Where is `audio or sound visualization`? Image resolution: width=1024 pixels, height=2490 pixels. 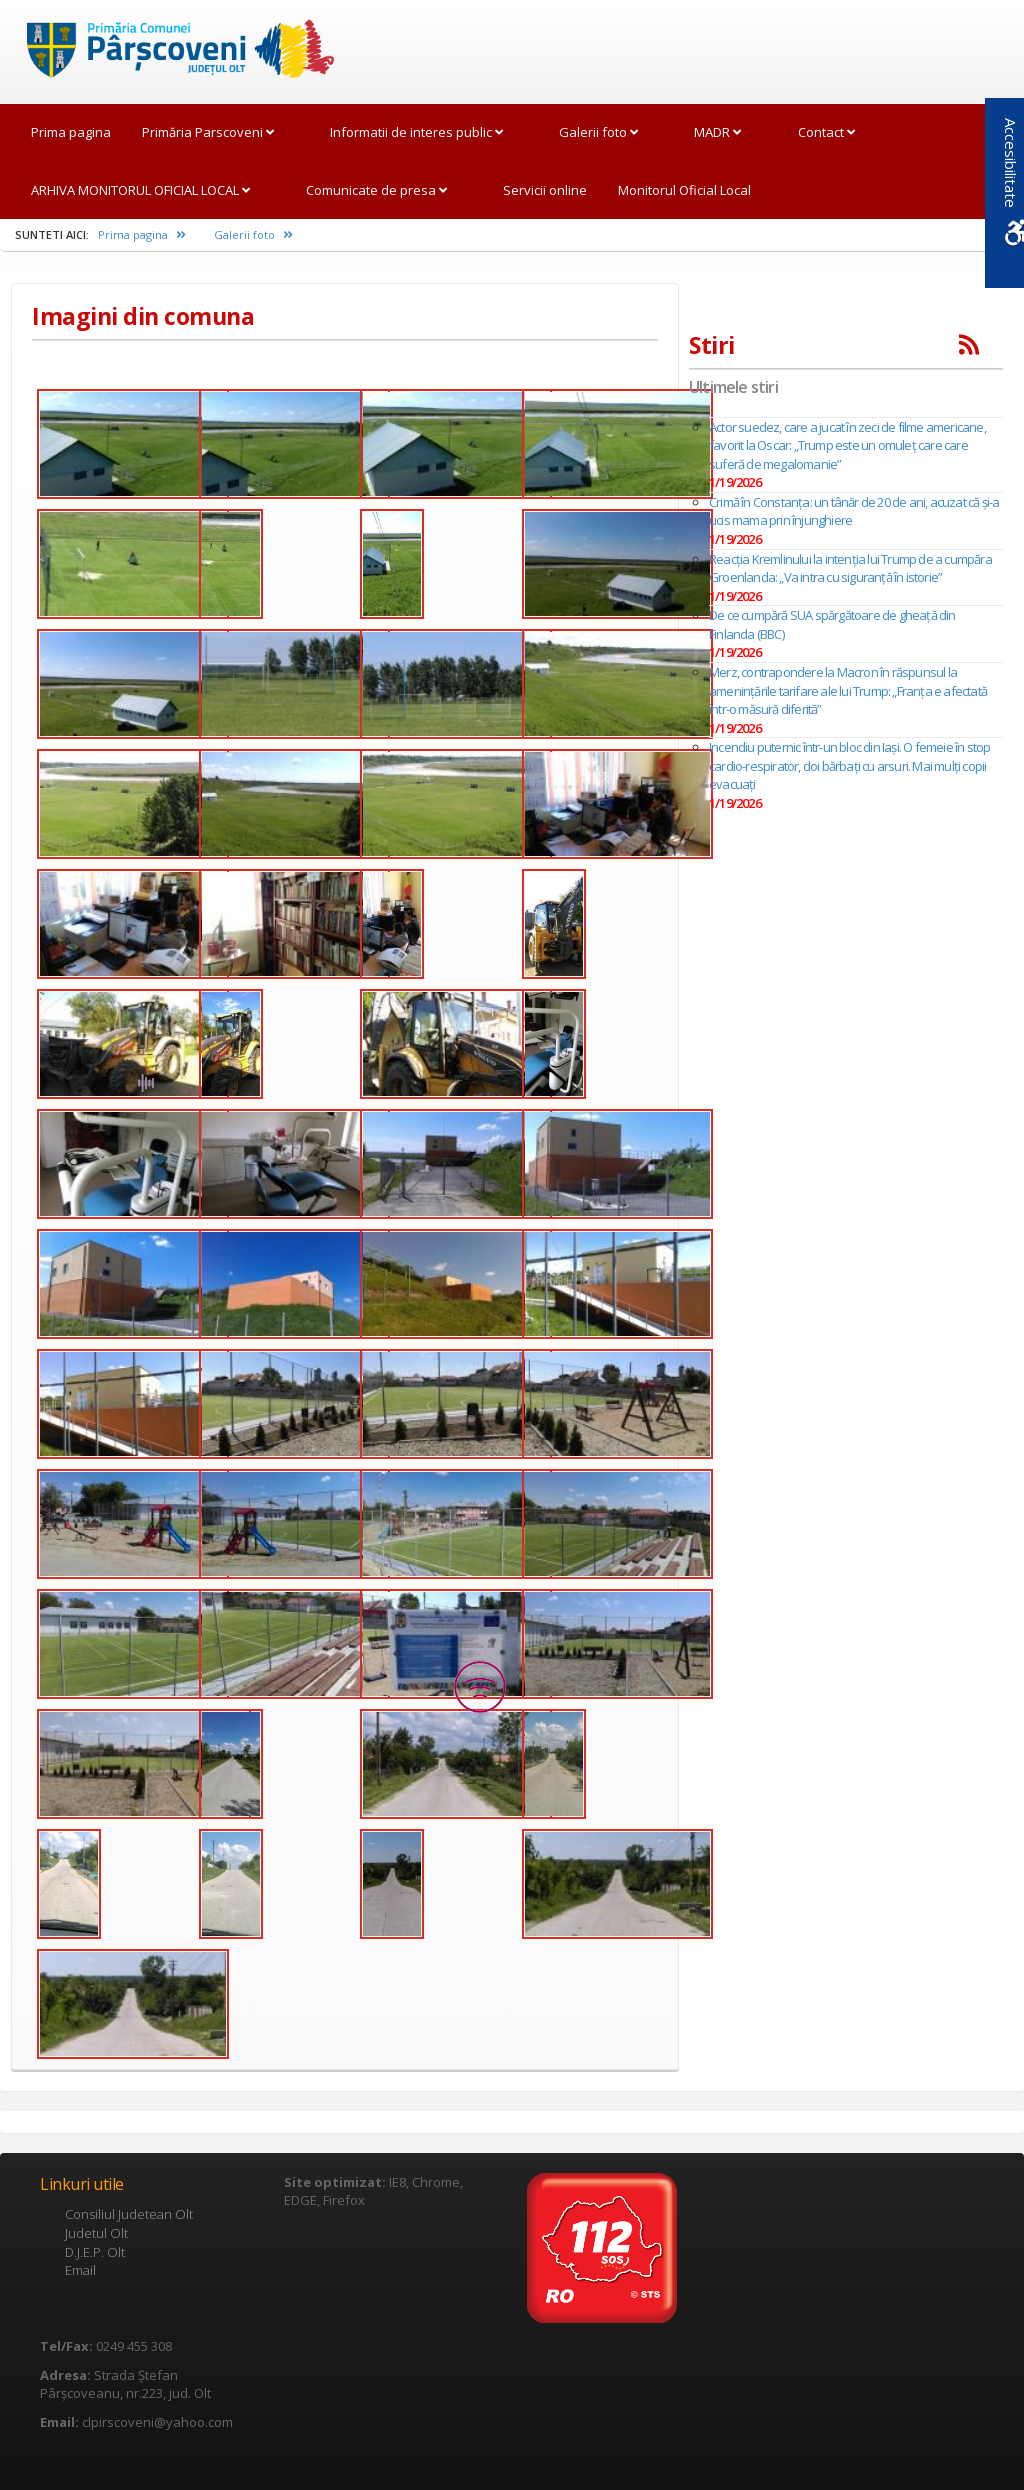 audio or sound visualization is located at coordinates (146, 1083).